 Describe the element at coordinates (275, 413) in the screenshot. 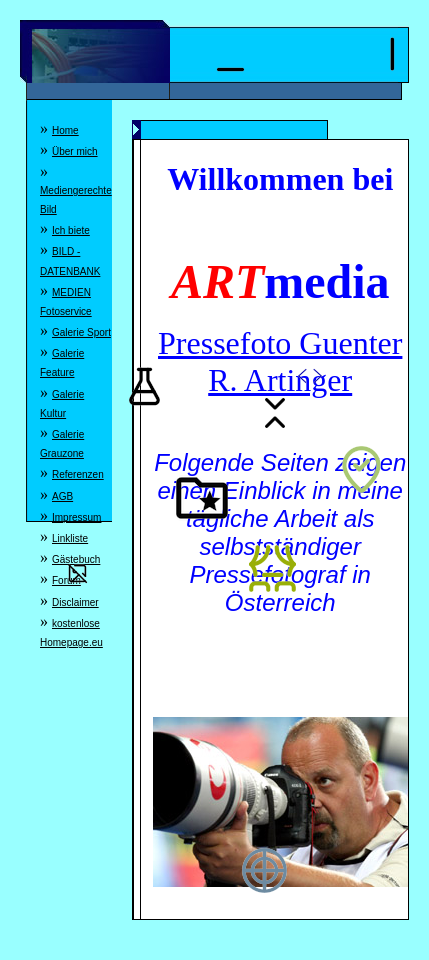

I see `collapse expanded content` at that location.